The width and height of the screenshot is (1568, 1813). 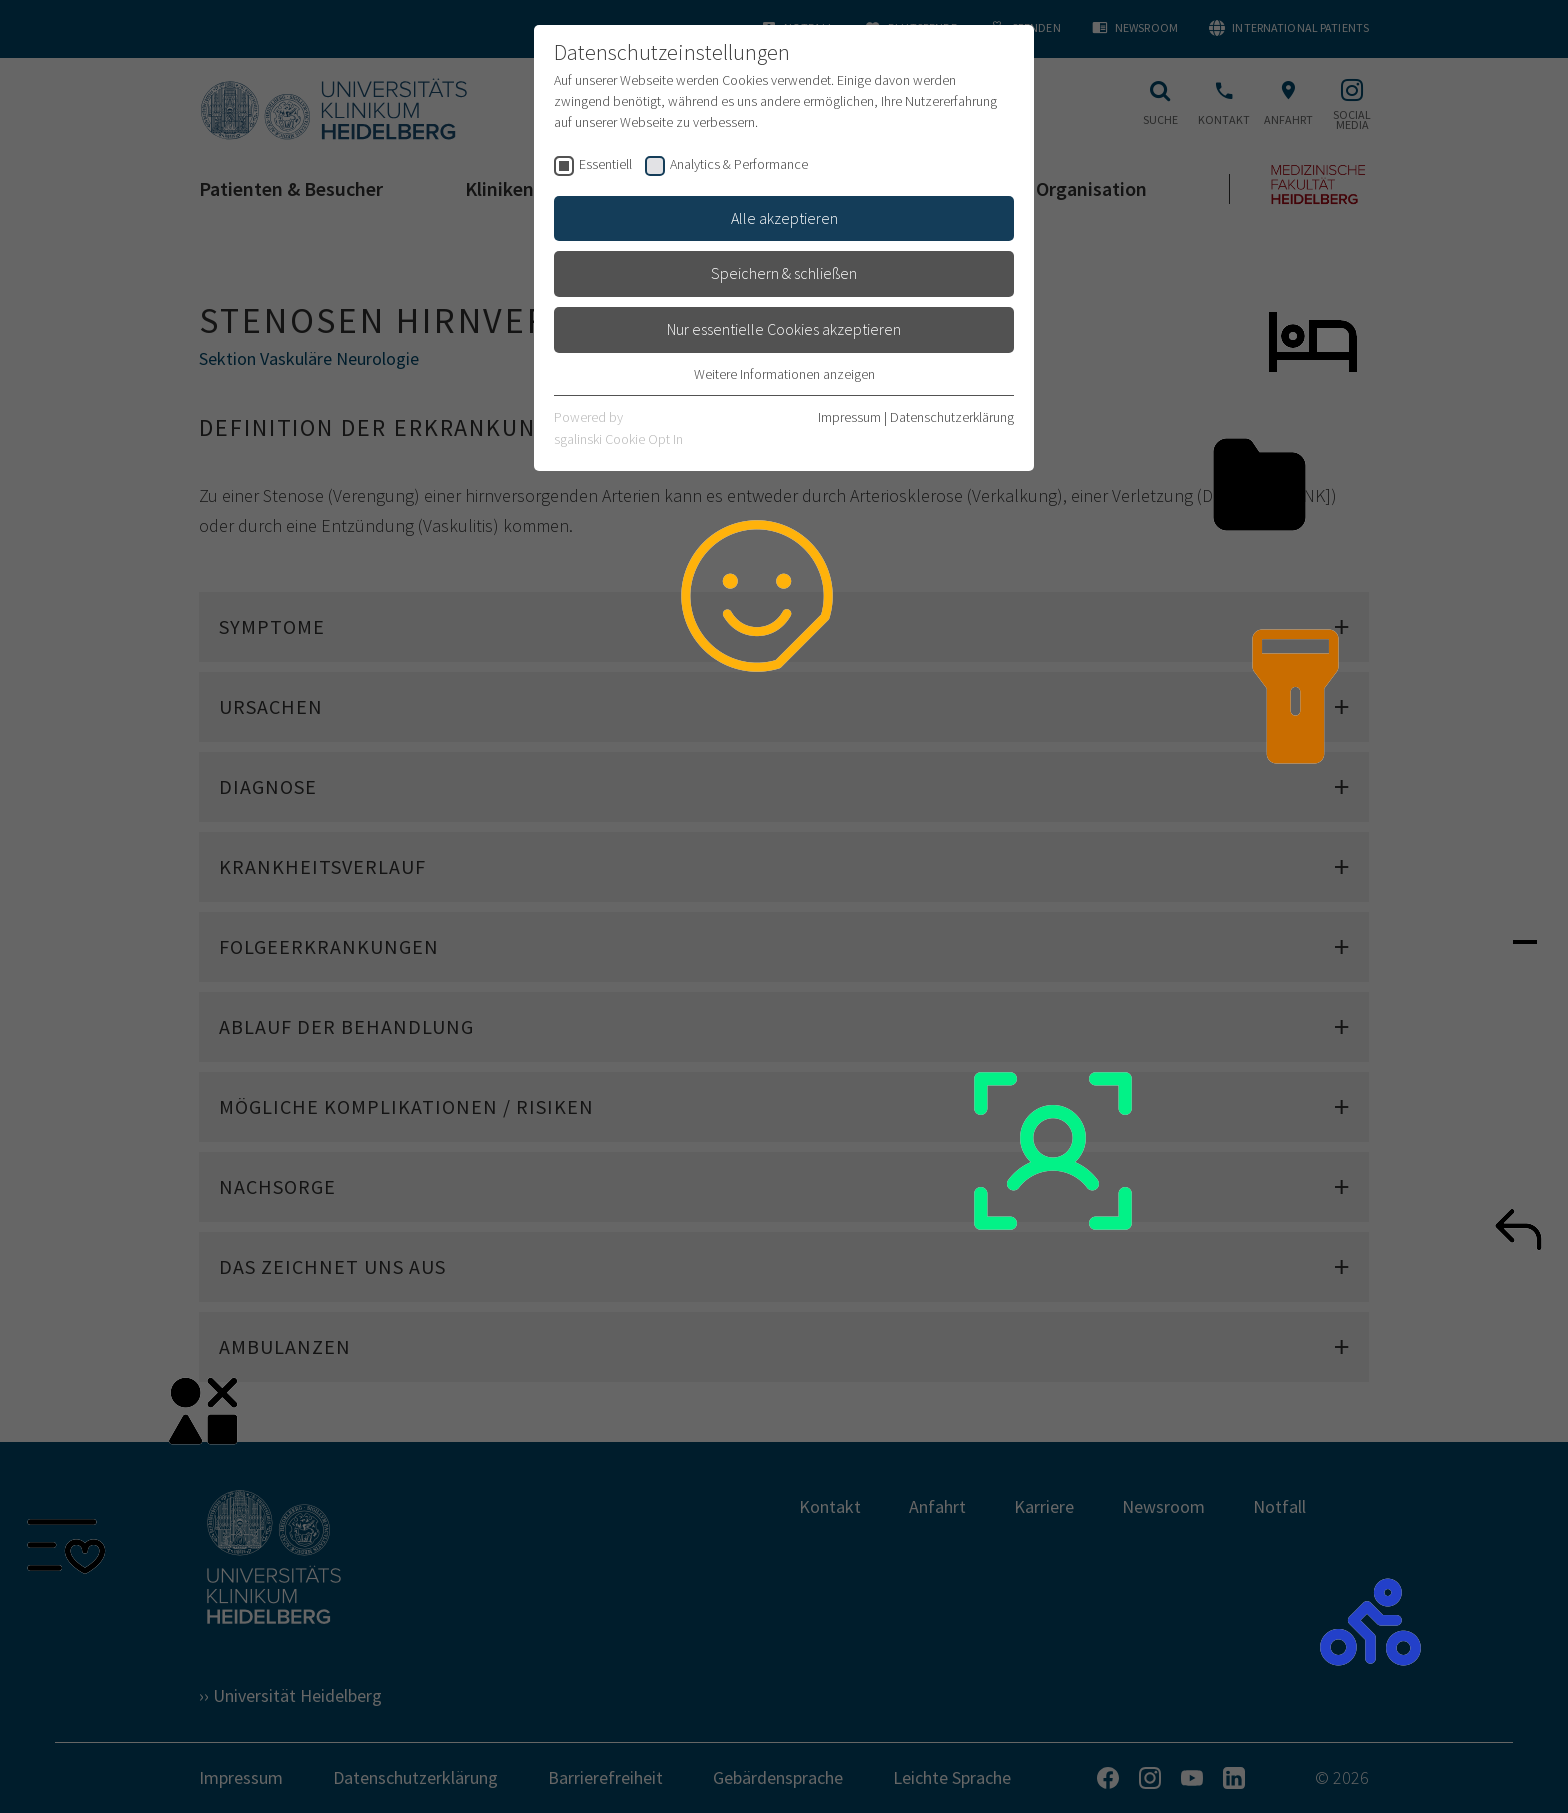 I want to click on reply to a message or comment, so click(x=1518, y=1230).